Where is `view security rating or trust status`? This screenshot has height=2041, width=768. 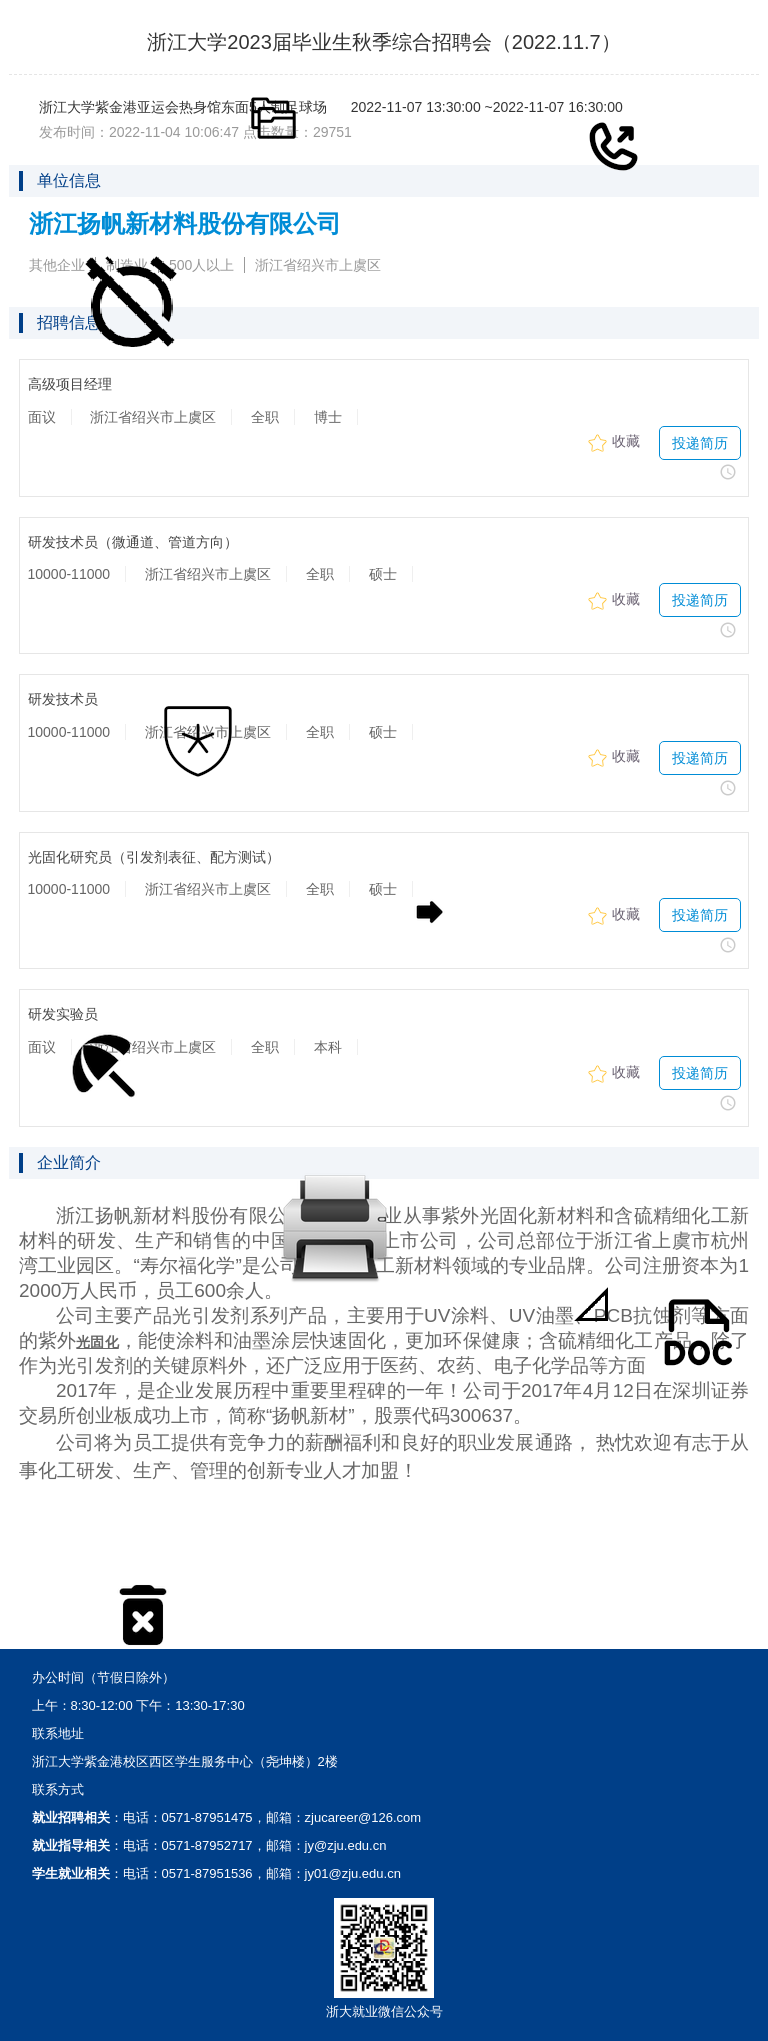 view security rating or trust status is located at coordinates (198, 737).